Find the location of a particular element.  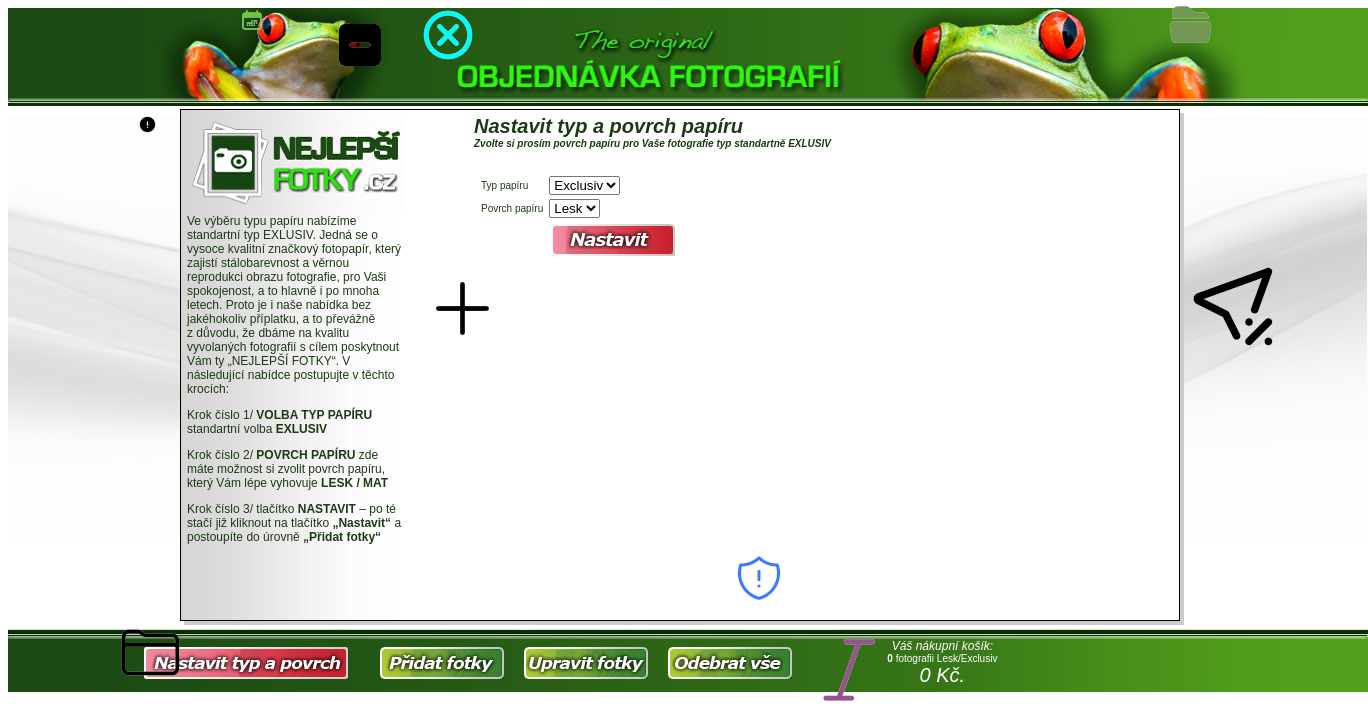

find nearby deals and discounts is located at coordinates (1233, 306).